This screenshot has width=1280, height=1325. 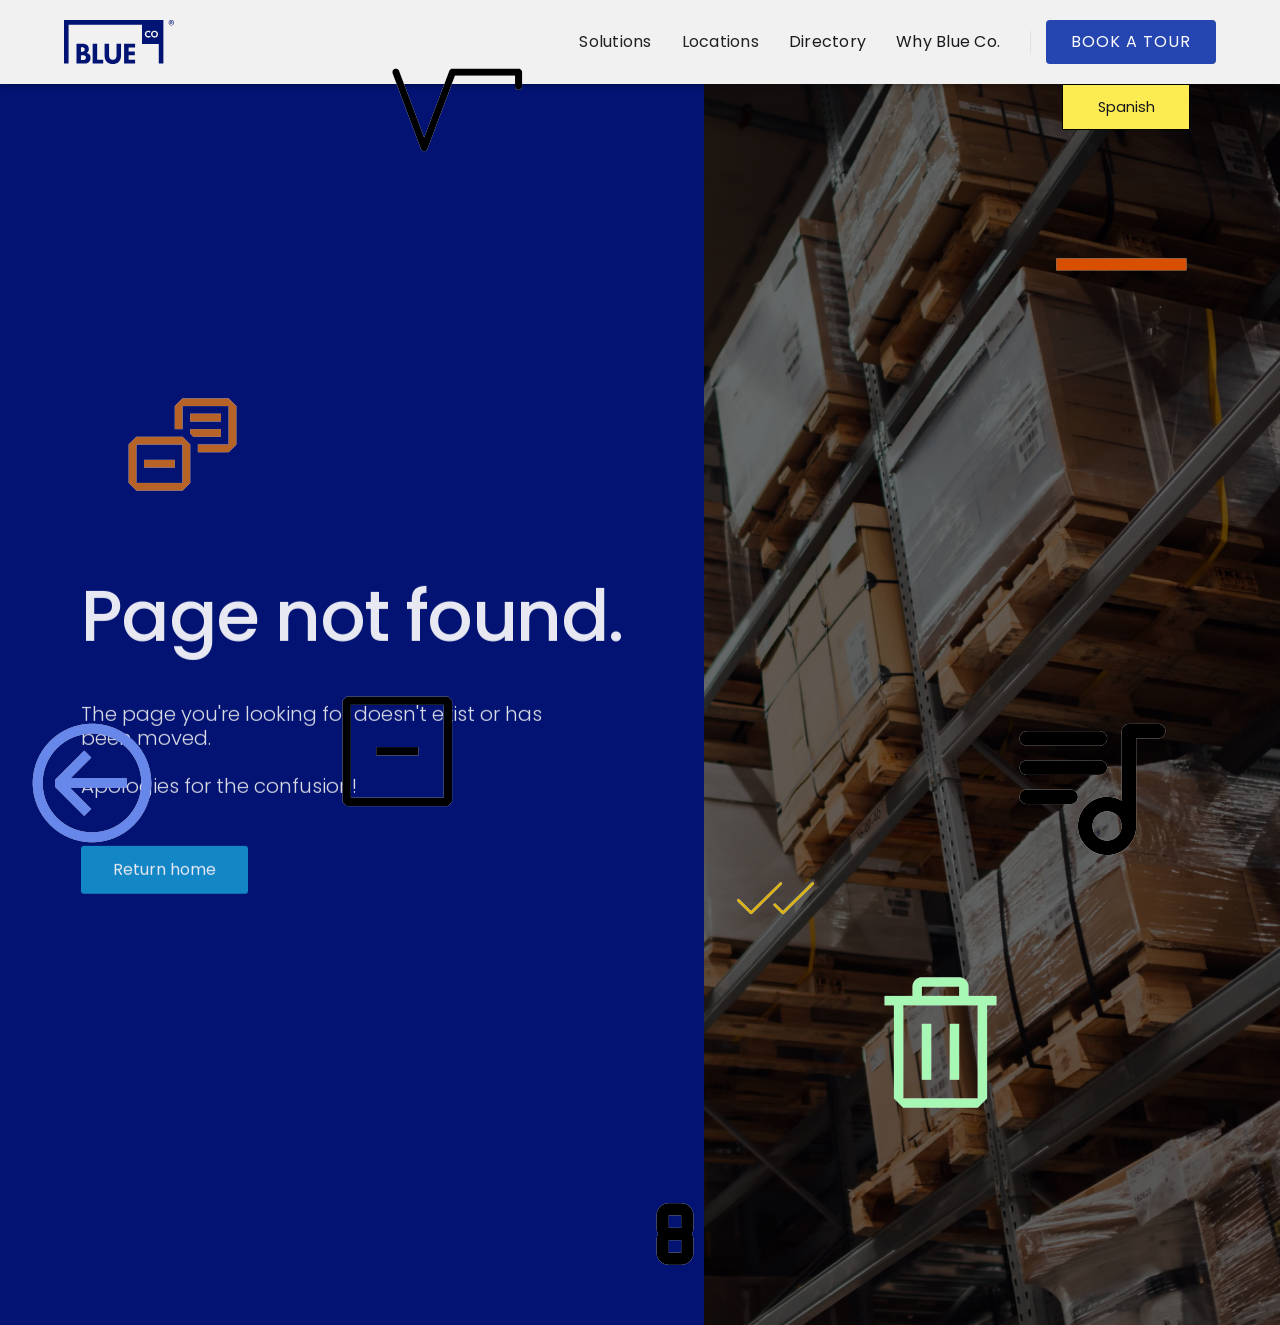 I want to click on indicates an enum member or enumeration value in code, so click(x=182, y=444).